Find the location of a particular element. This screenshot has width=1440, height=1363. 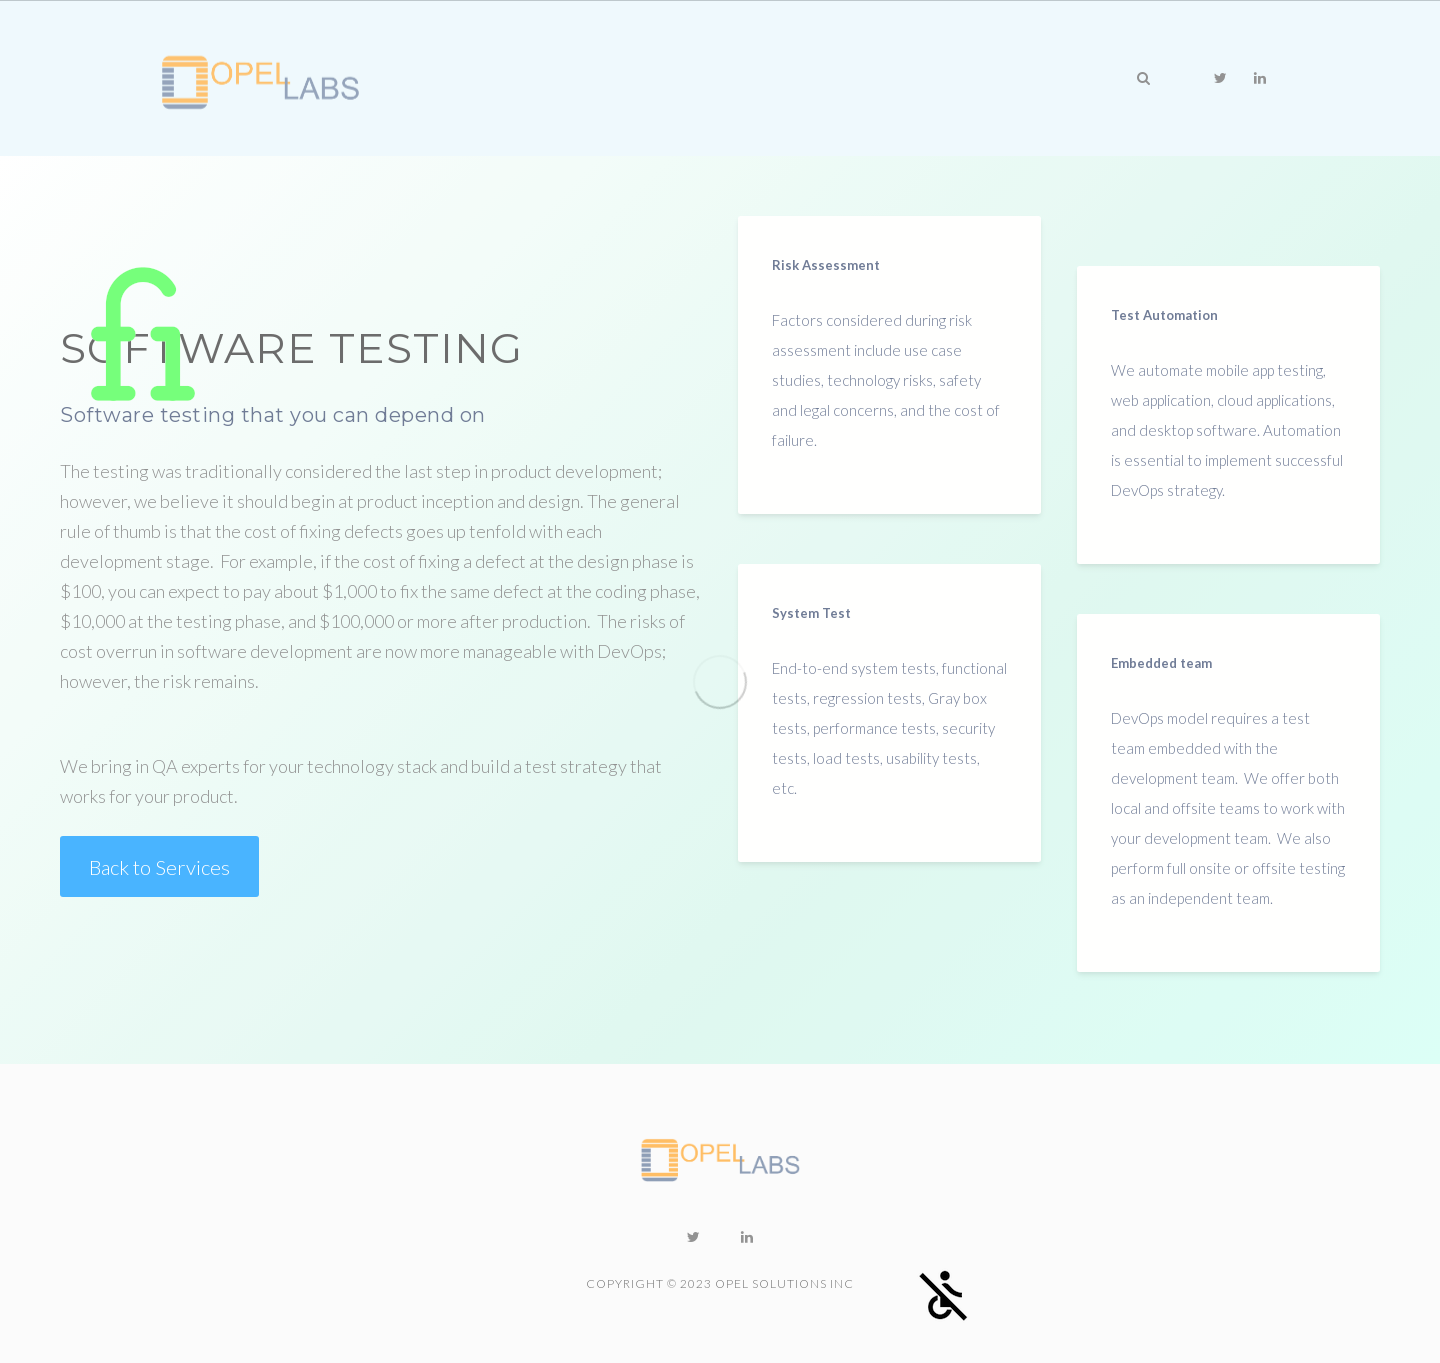

apply ligature formatting to selected text is located at coordinates (143, 334).